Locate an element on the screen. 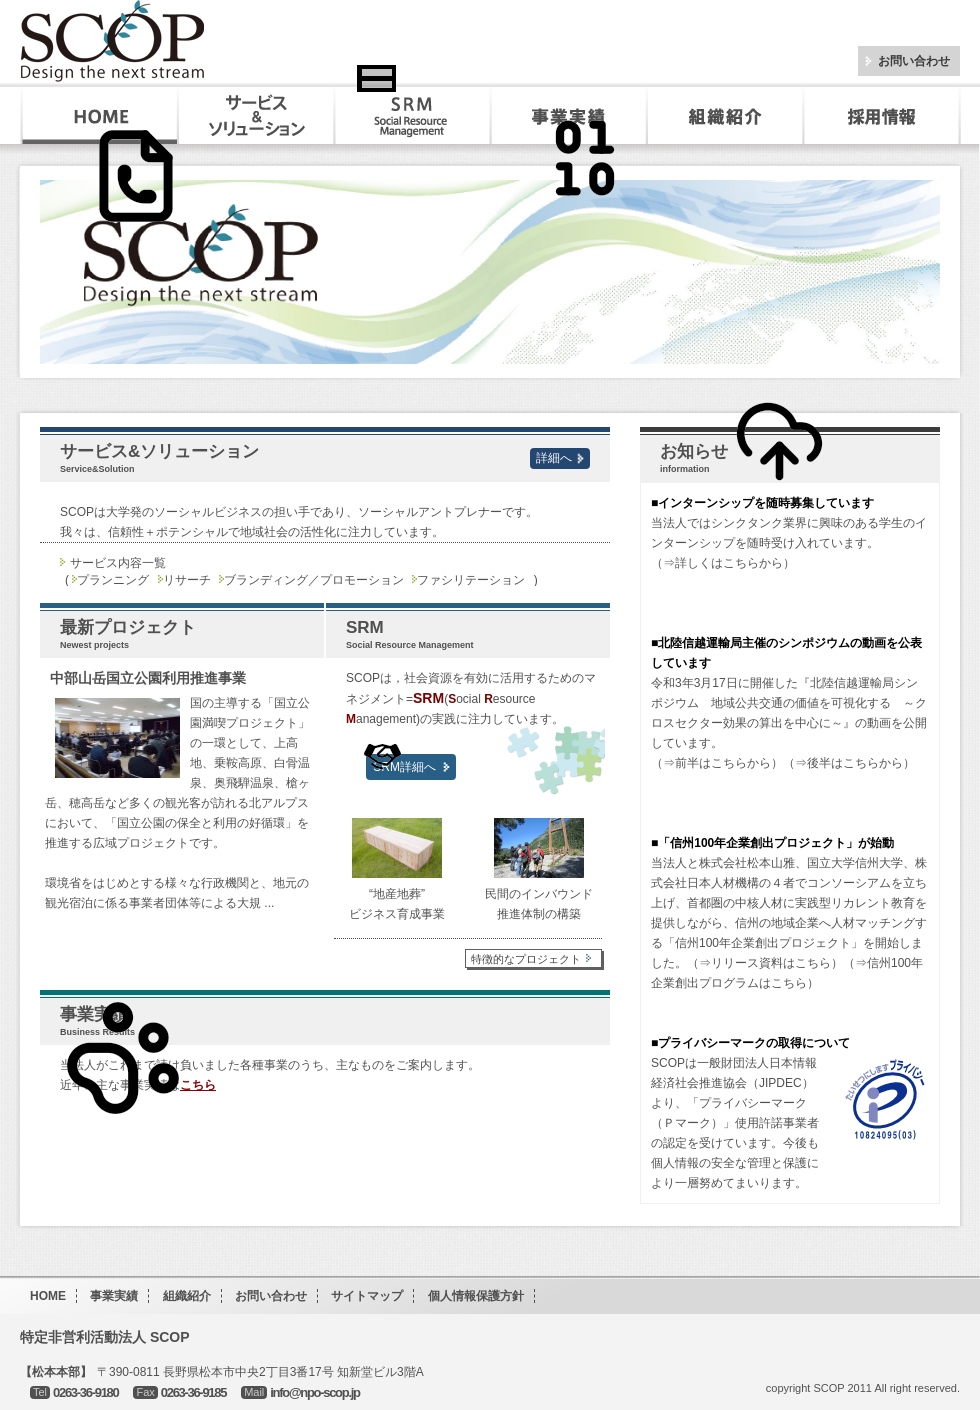  upload file to cloud storage is located at coordinates (779, 441).